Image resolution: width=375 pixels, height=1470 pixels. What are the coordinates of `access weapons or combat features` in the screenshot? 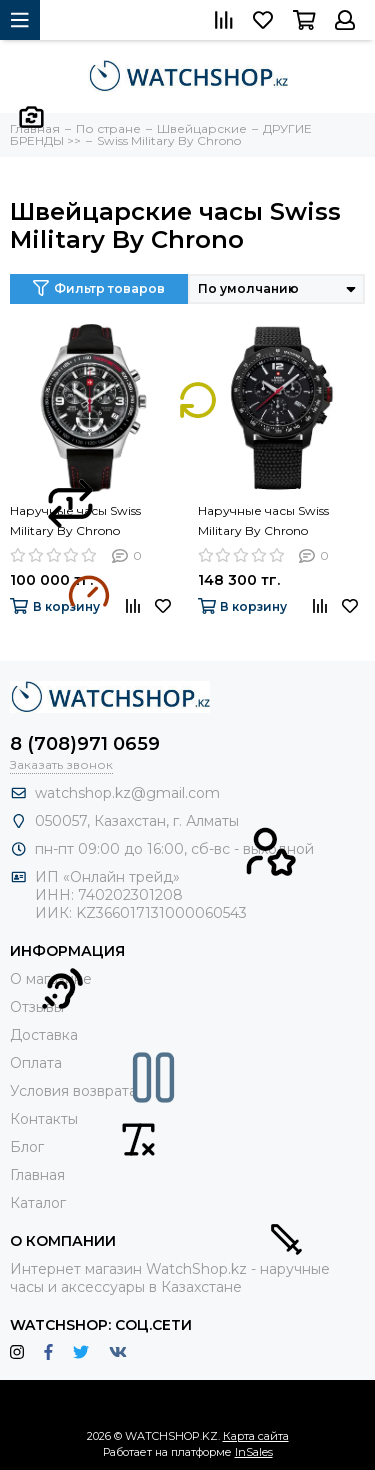 It's located at (286, 1239).